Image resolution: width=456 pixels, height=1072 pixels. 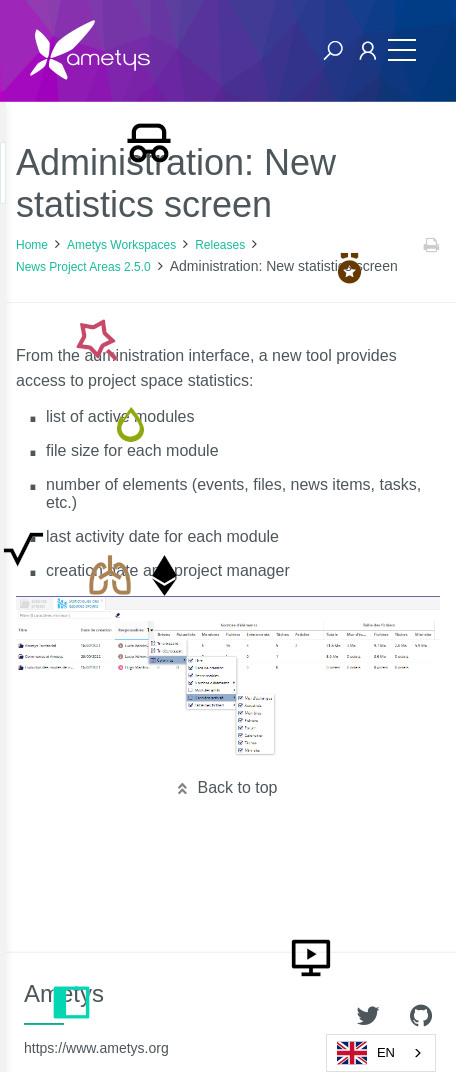 What do you see at coordinates (349, 267) in the screenshot?
I see `view achievements or awards` at bounding box center [349, 267].